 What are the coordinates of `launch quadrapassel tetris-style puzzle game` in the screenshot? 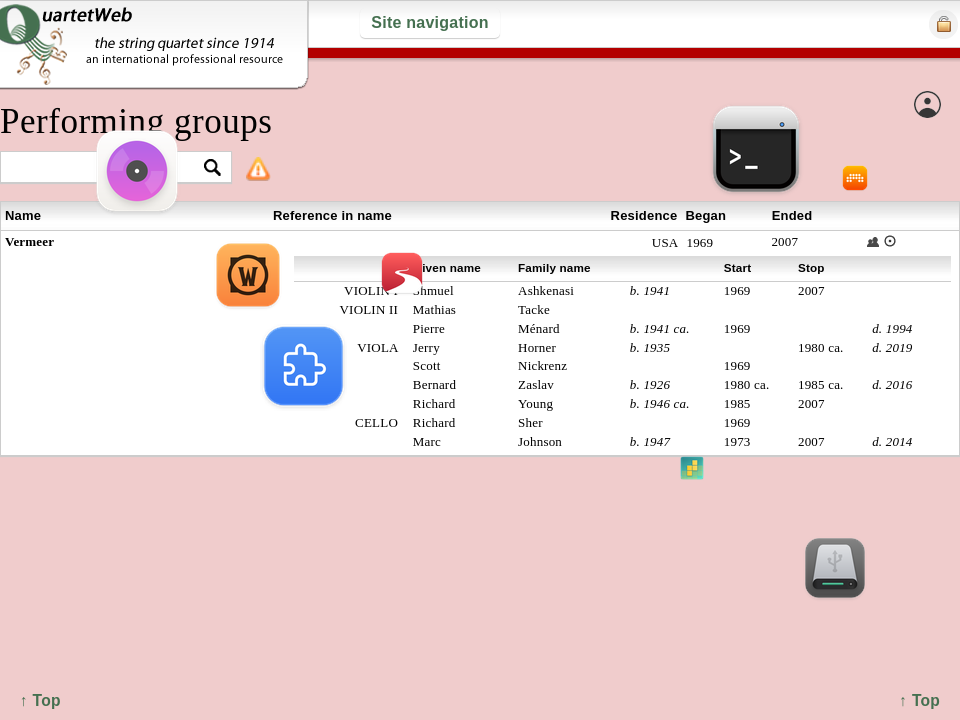 It's located at (692, 468).